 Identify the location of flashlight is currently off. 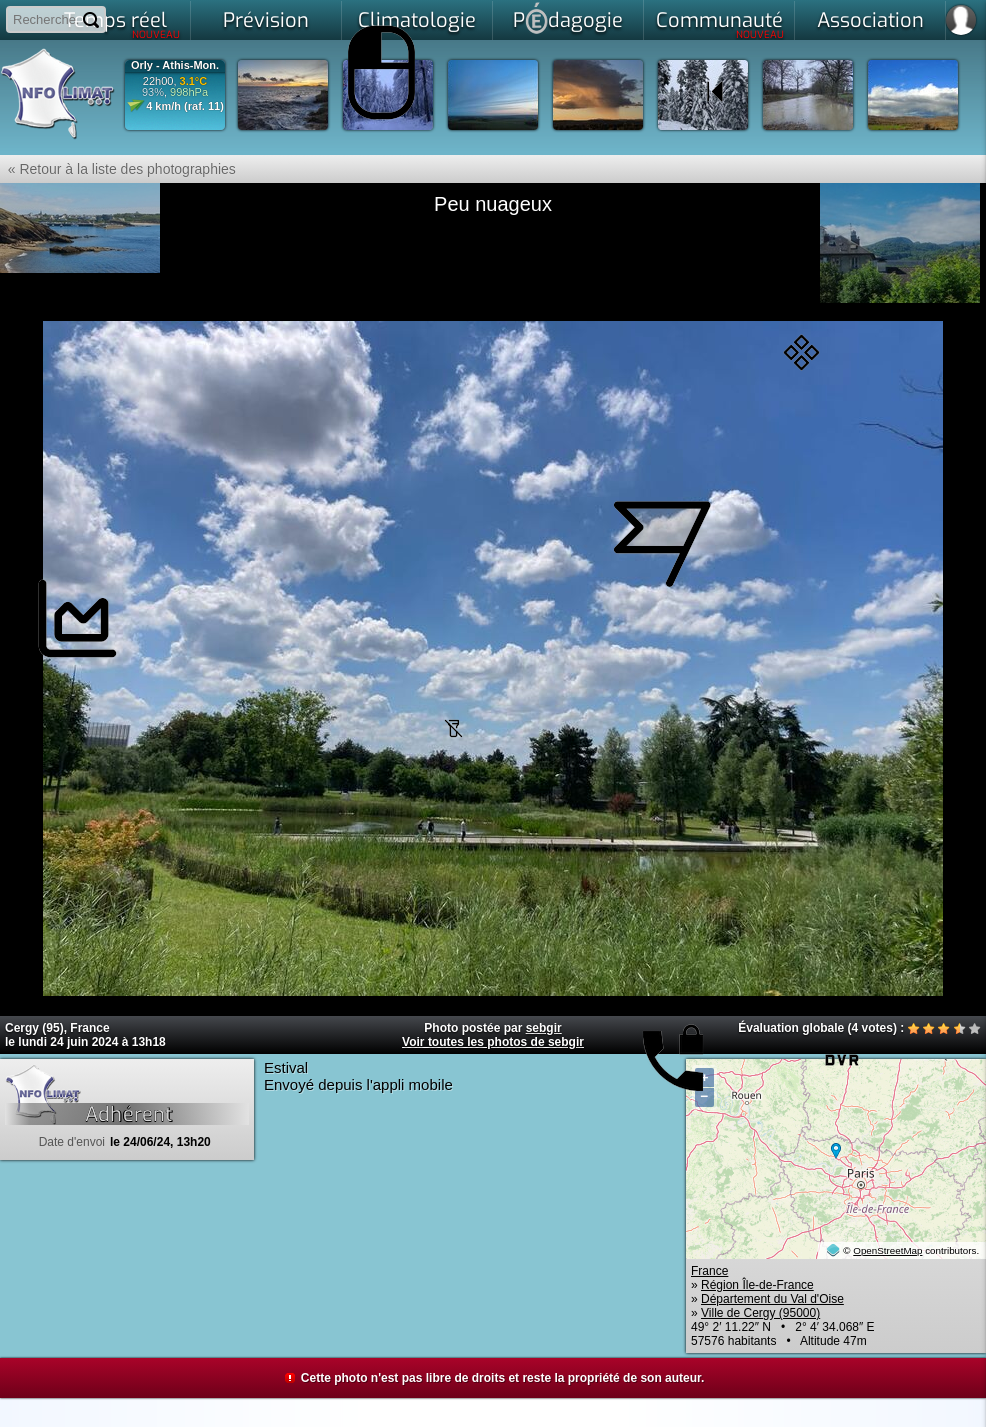
(453, 728).